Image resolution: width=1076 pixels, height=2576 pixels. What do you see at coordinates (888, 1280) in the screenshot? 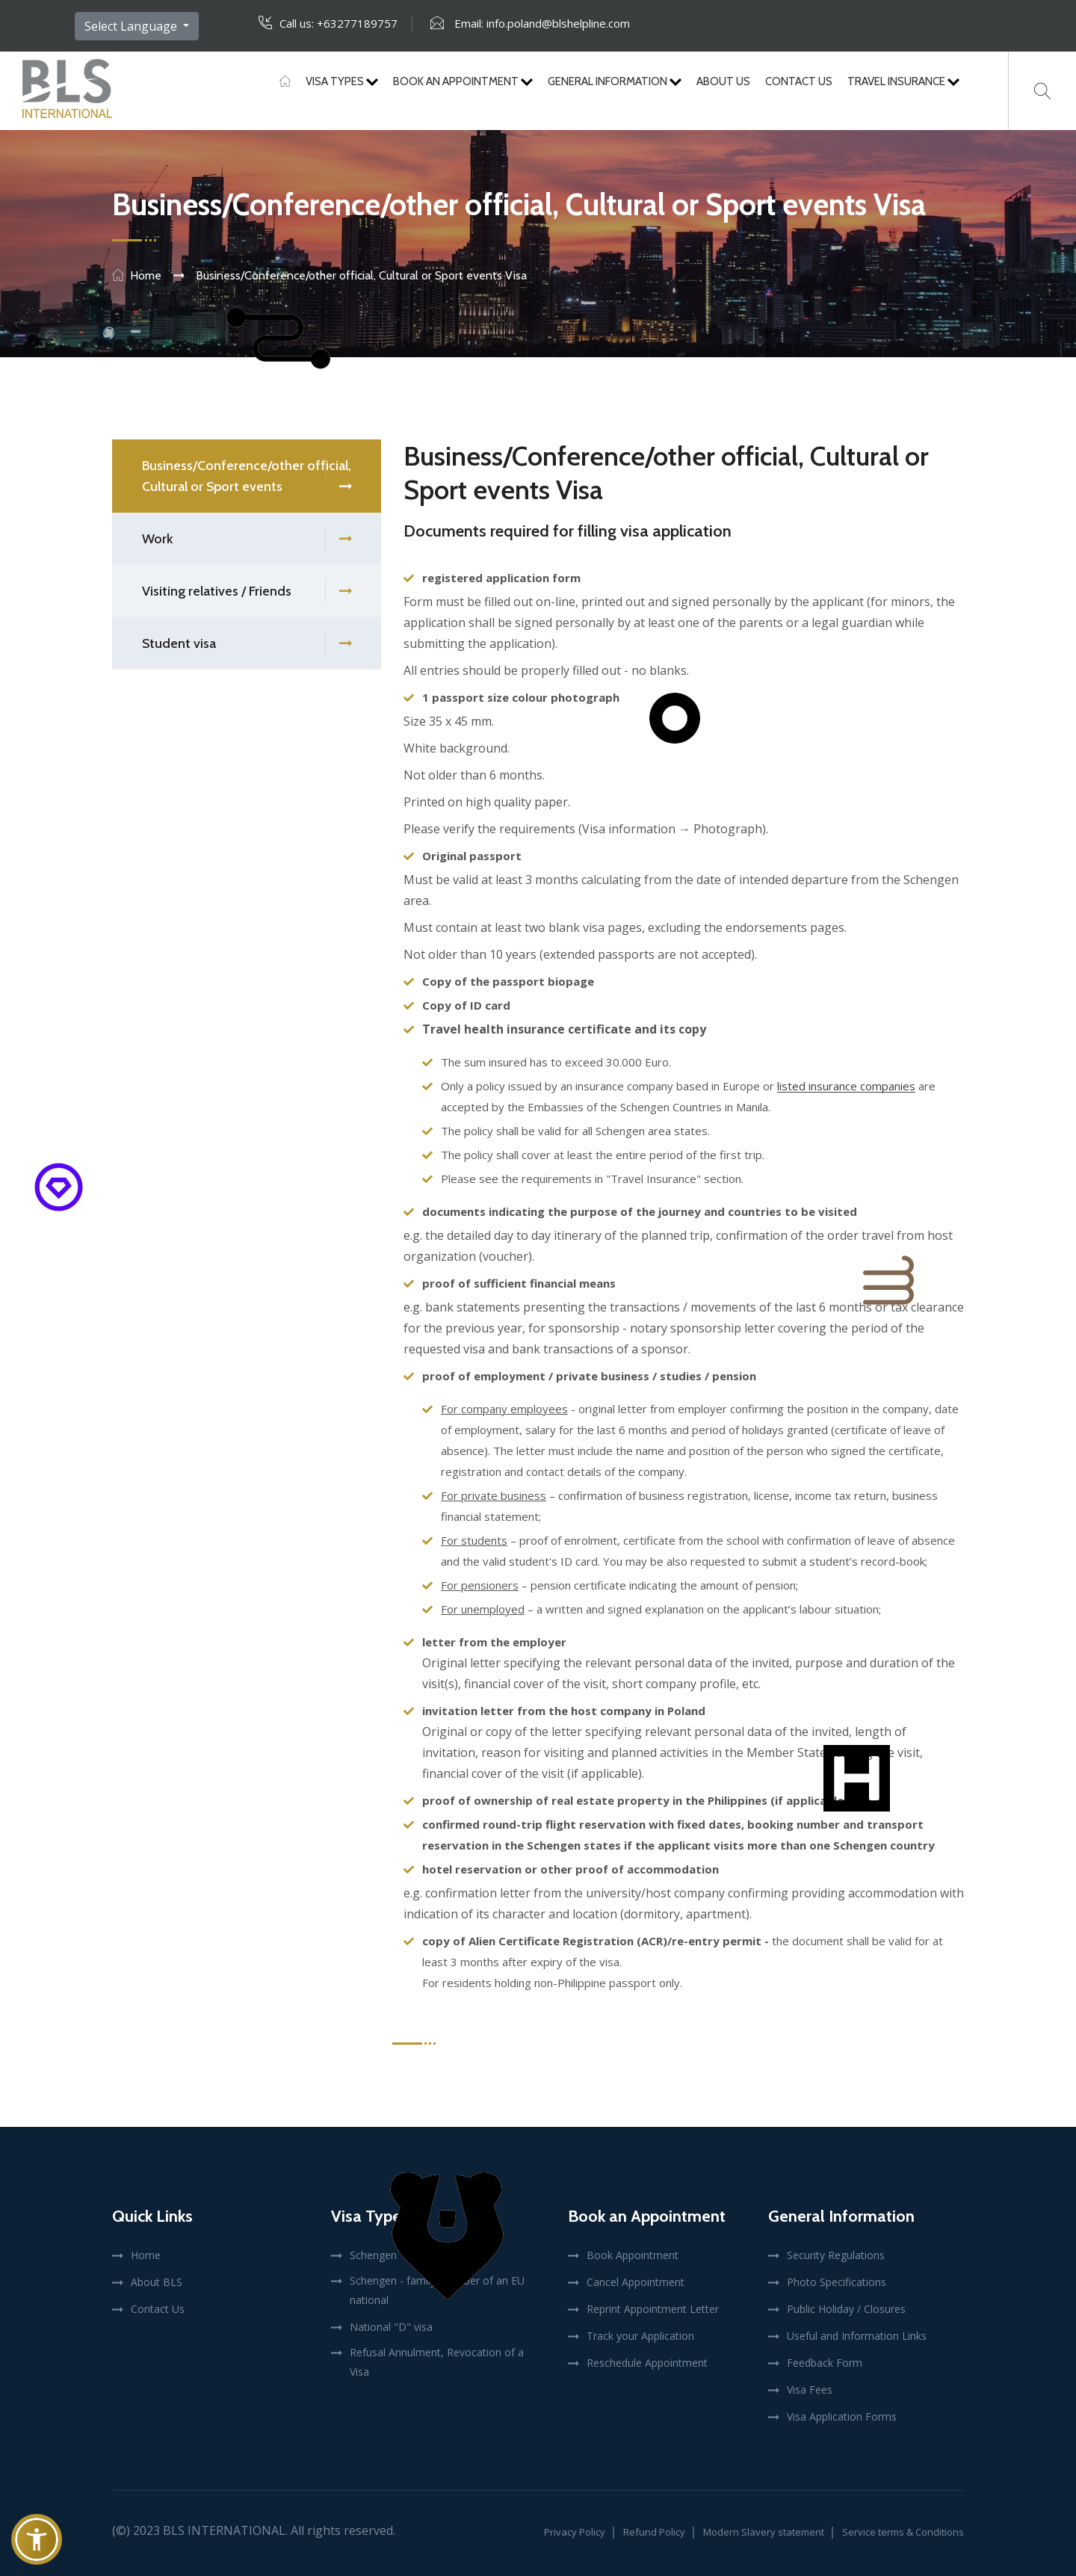
I see `link to Cirrus CI continuous integration service` at bounding box center [888, 1280].